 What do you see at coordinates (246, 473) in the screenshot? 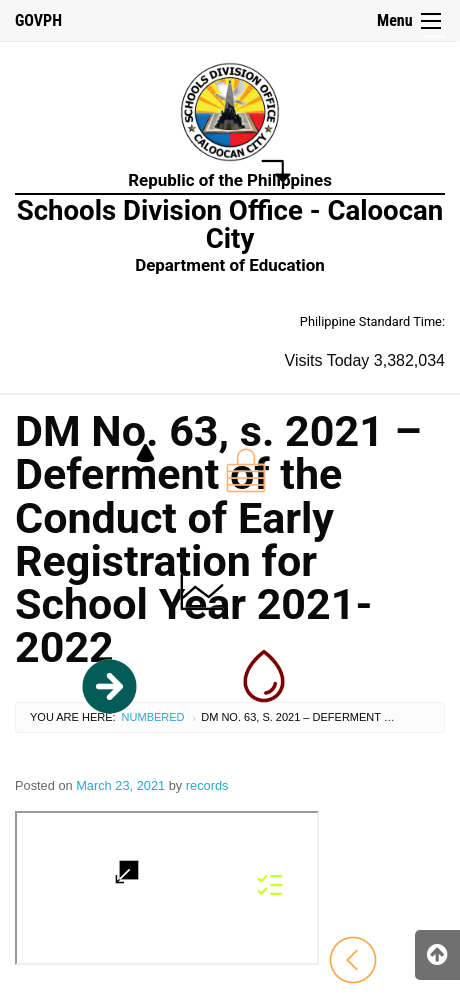
I see `indicates a secure or encrypted connection` at bounding box center [246, 473].